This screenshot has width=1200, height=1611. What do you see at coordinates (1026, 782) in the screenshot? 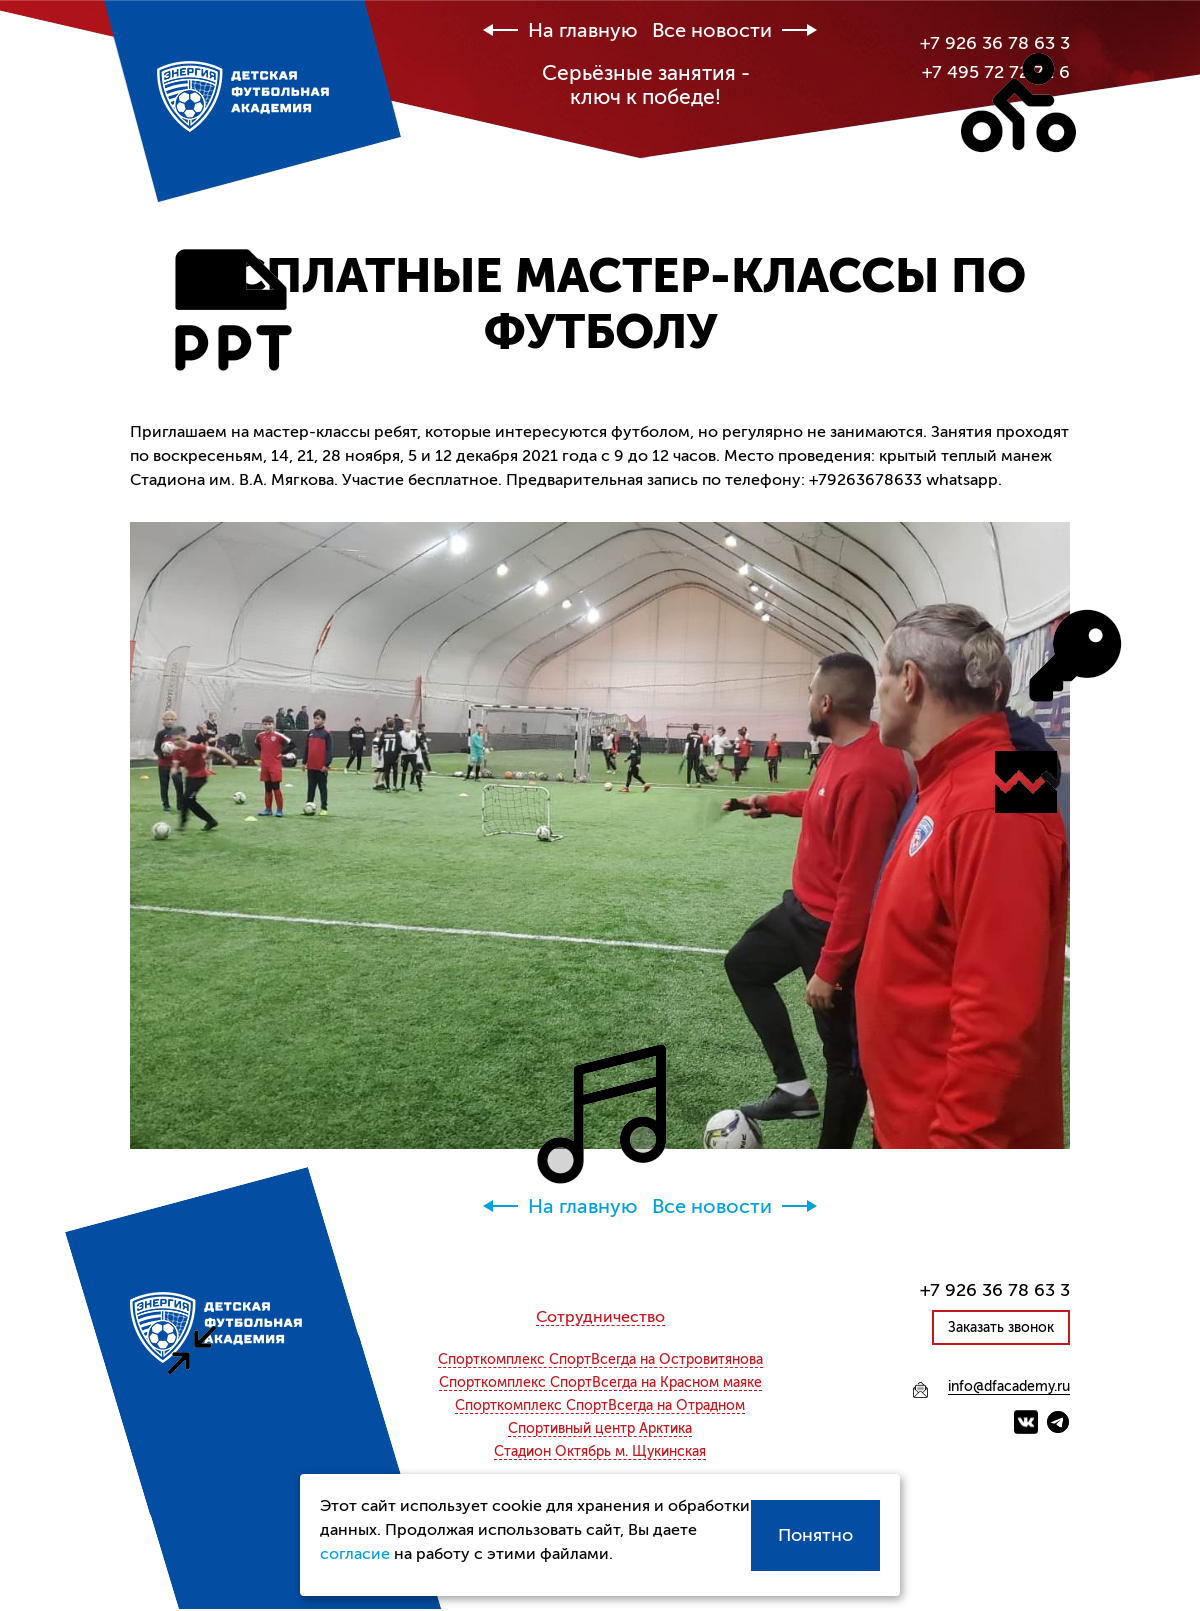
I see `indicates image failed to load` at bounding box center [1026, 782].